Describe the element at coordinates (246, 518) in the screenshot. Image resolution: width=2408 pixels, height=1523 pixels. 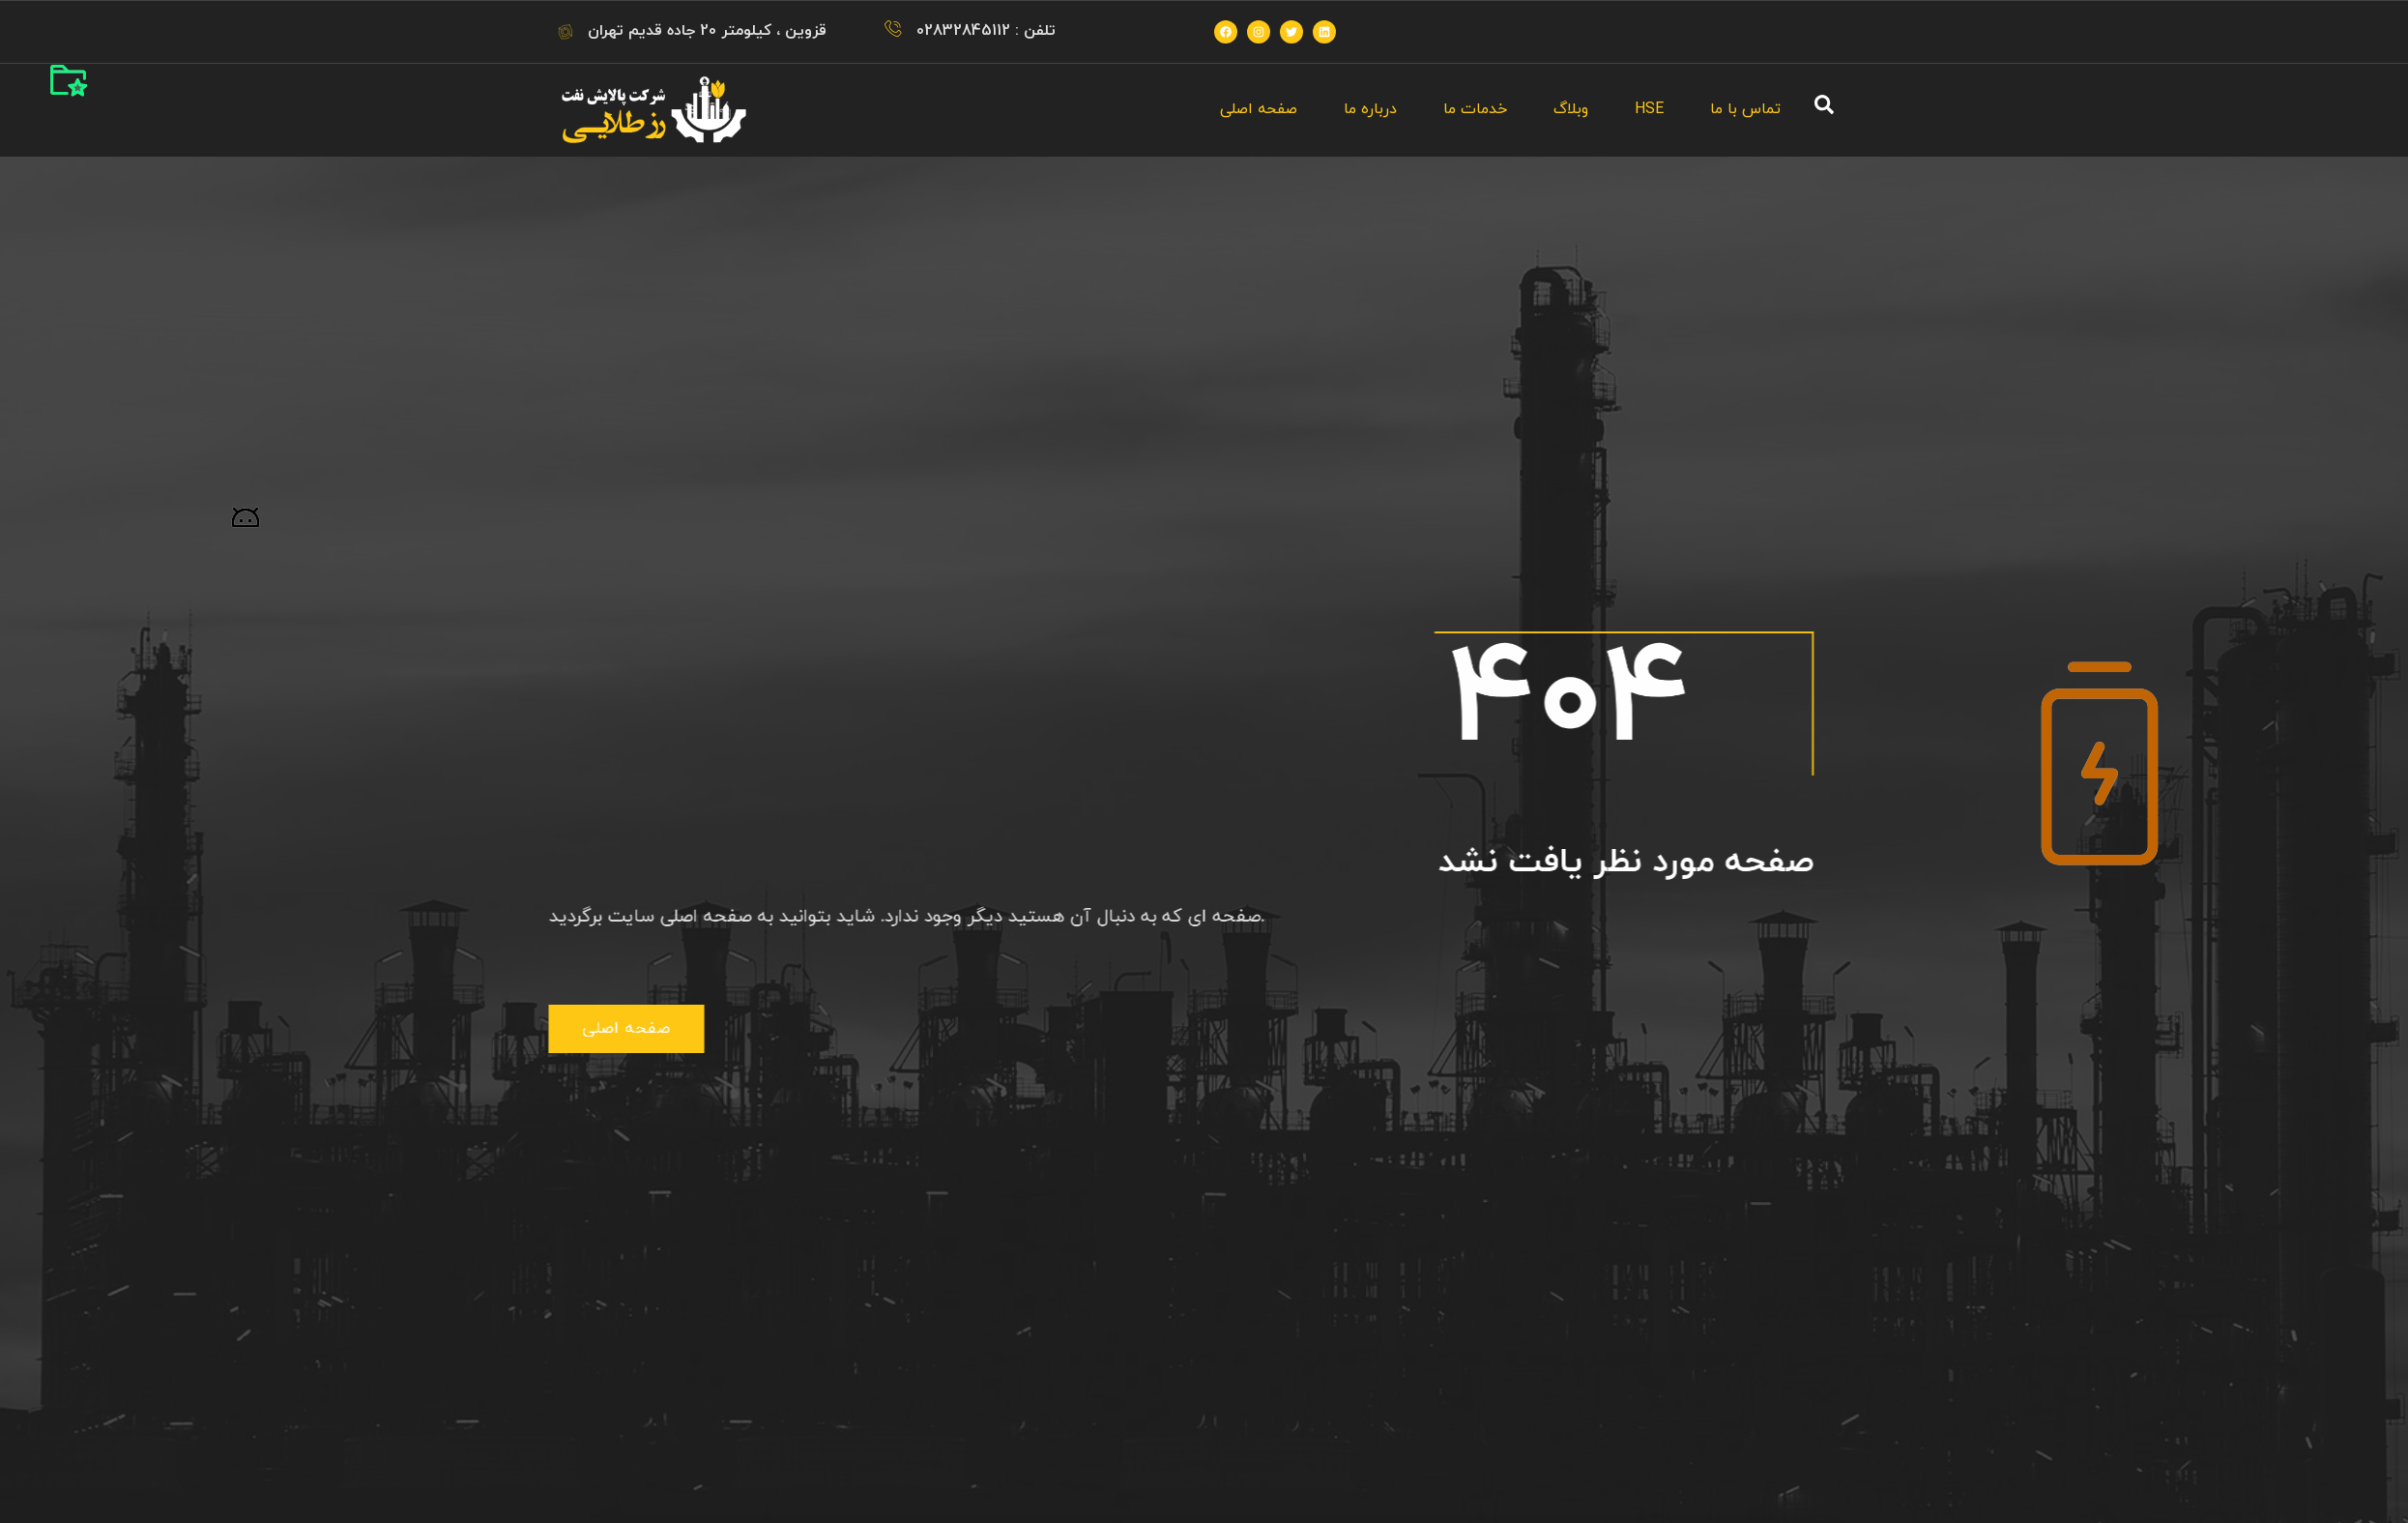
I see `android device or operating system indicator` at that location.